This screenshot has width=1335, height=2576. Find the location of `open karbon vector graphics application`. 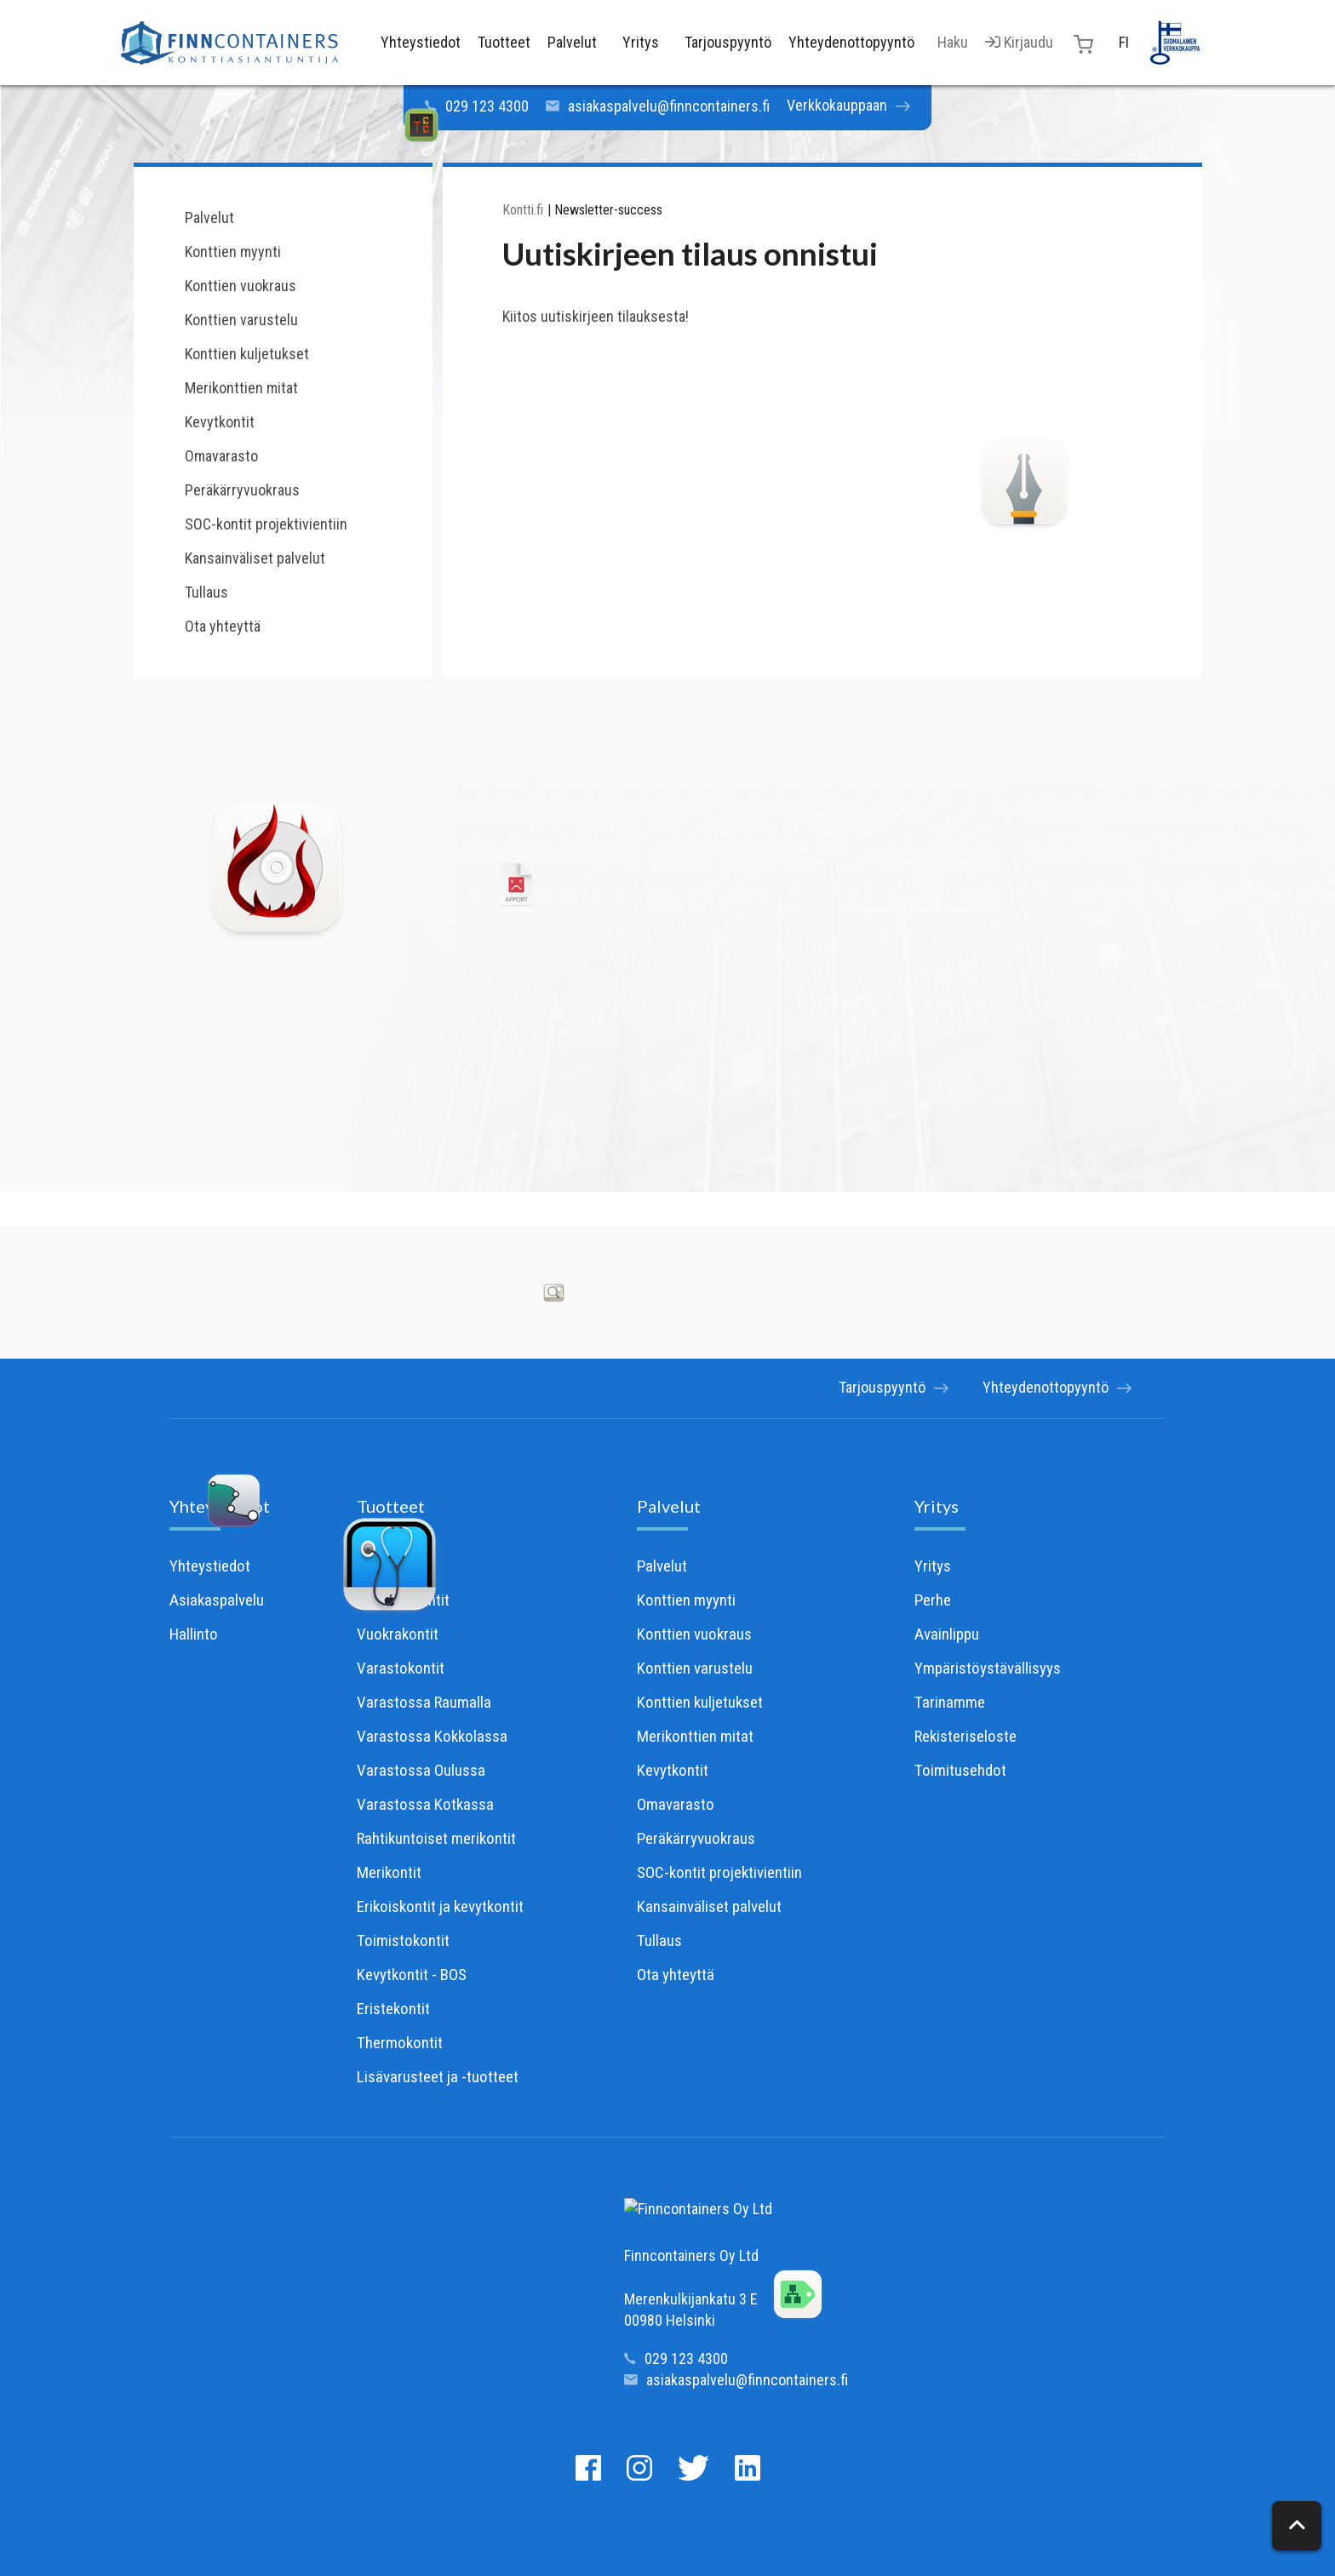

open karbon vector graphics application is located at coordinates (233, 1500).